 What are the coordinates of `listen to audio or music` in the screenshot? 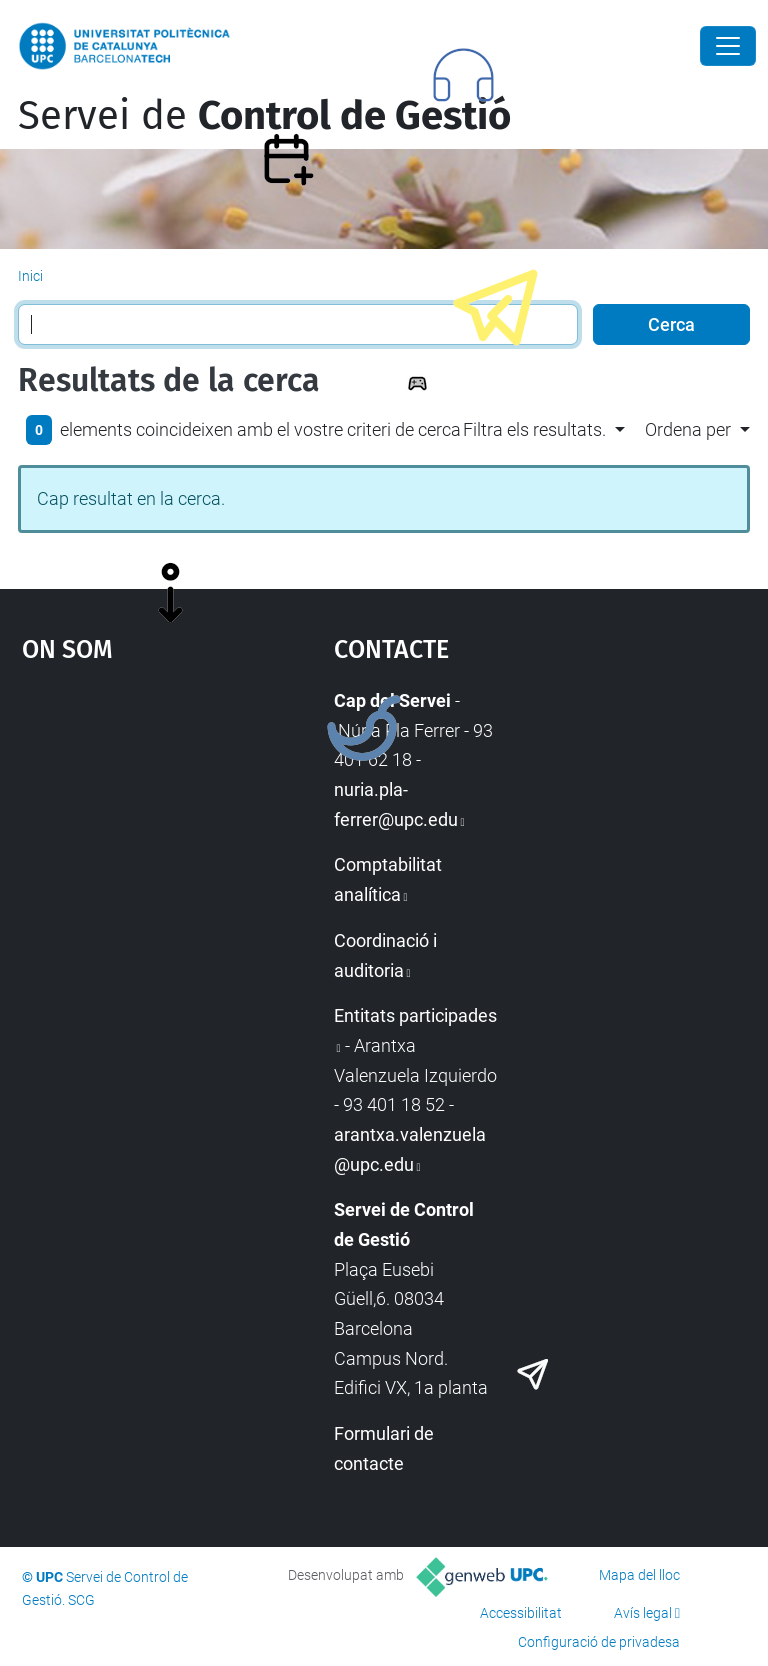 It's located at (463, 78).